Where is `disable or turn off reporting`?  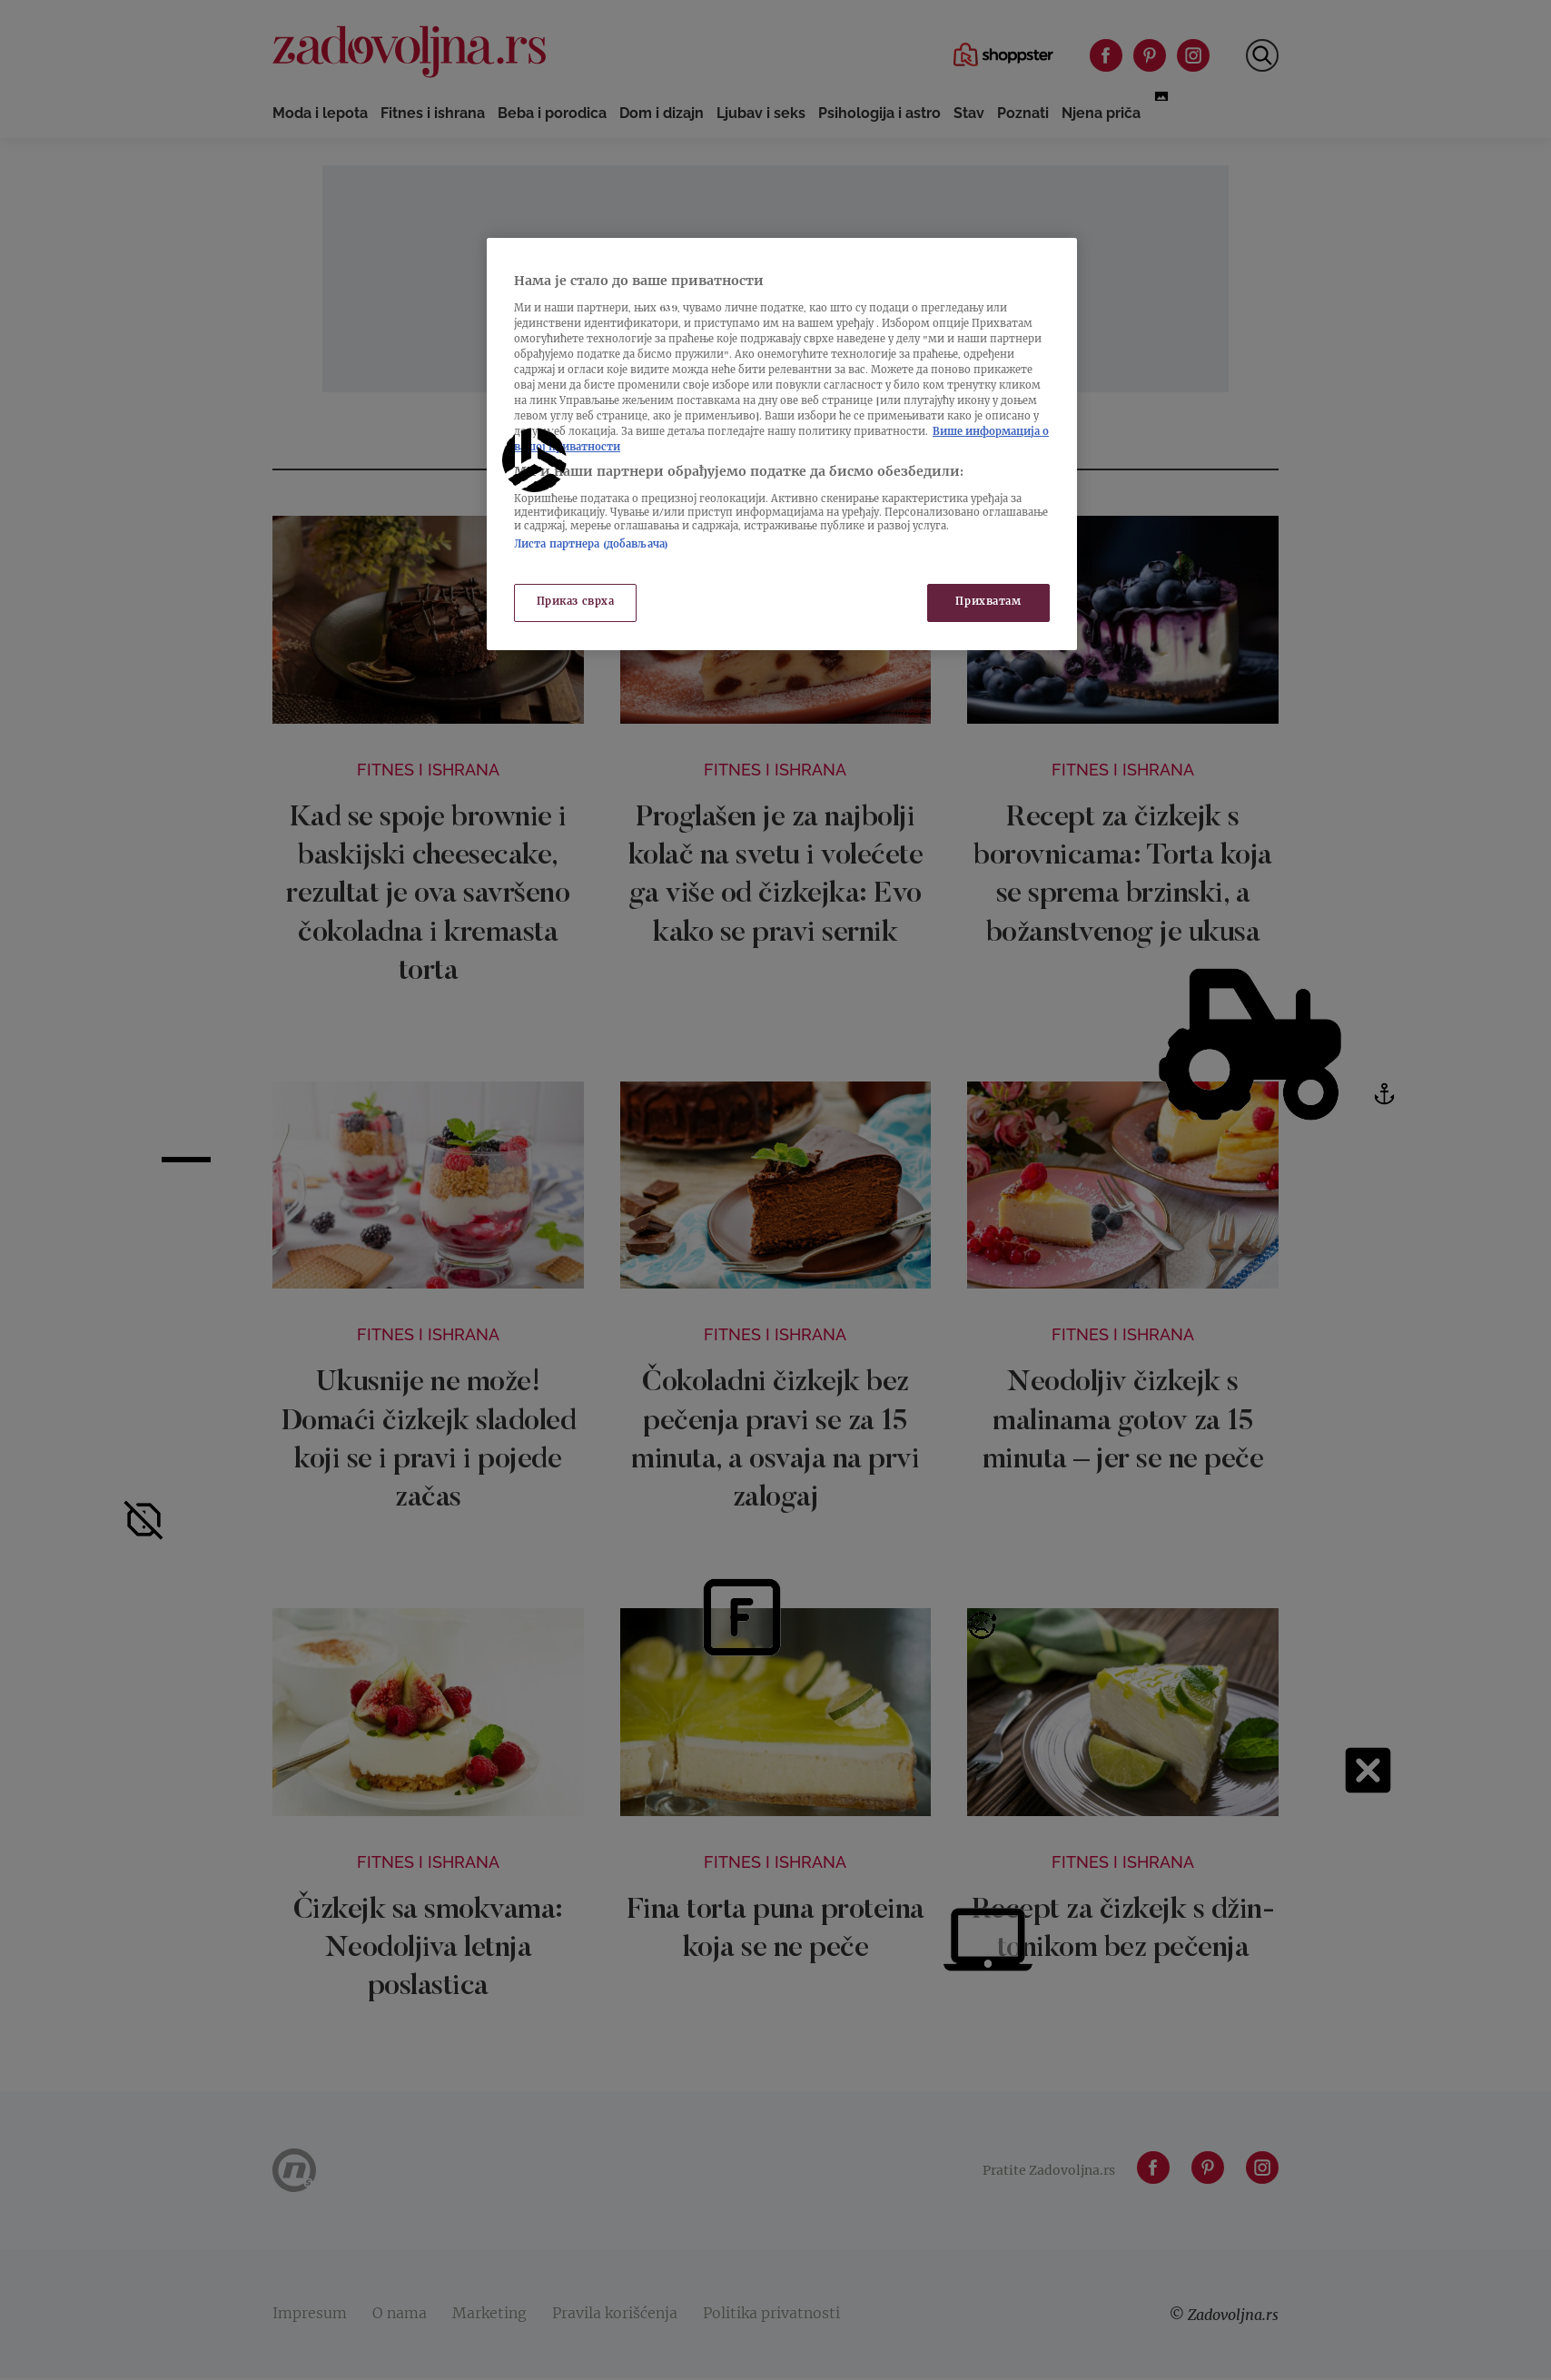 disable or turn off reporting is located at coordinates (143, 1519).